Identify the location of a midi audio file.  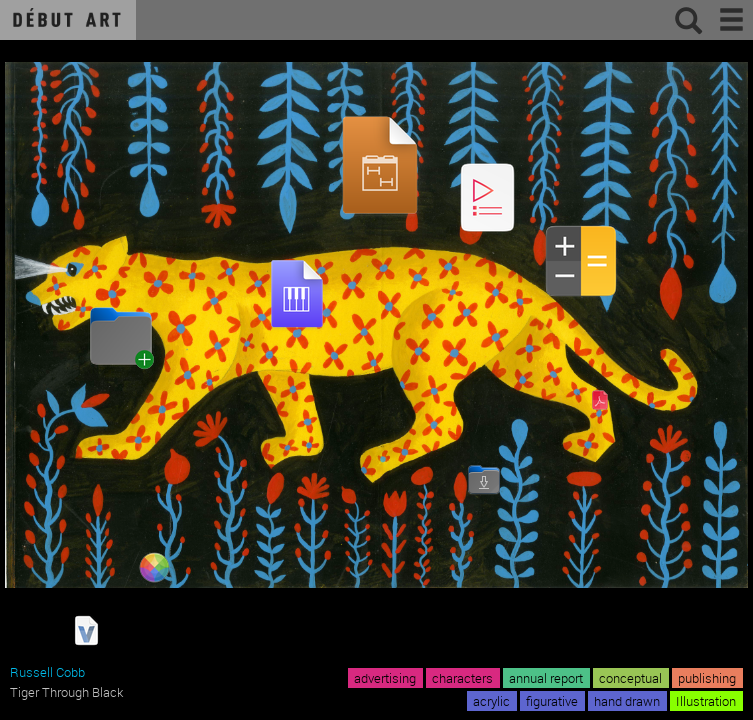
(297, 295).